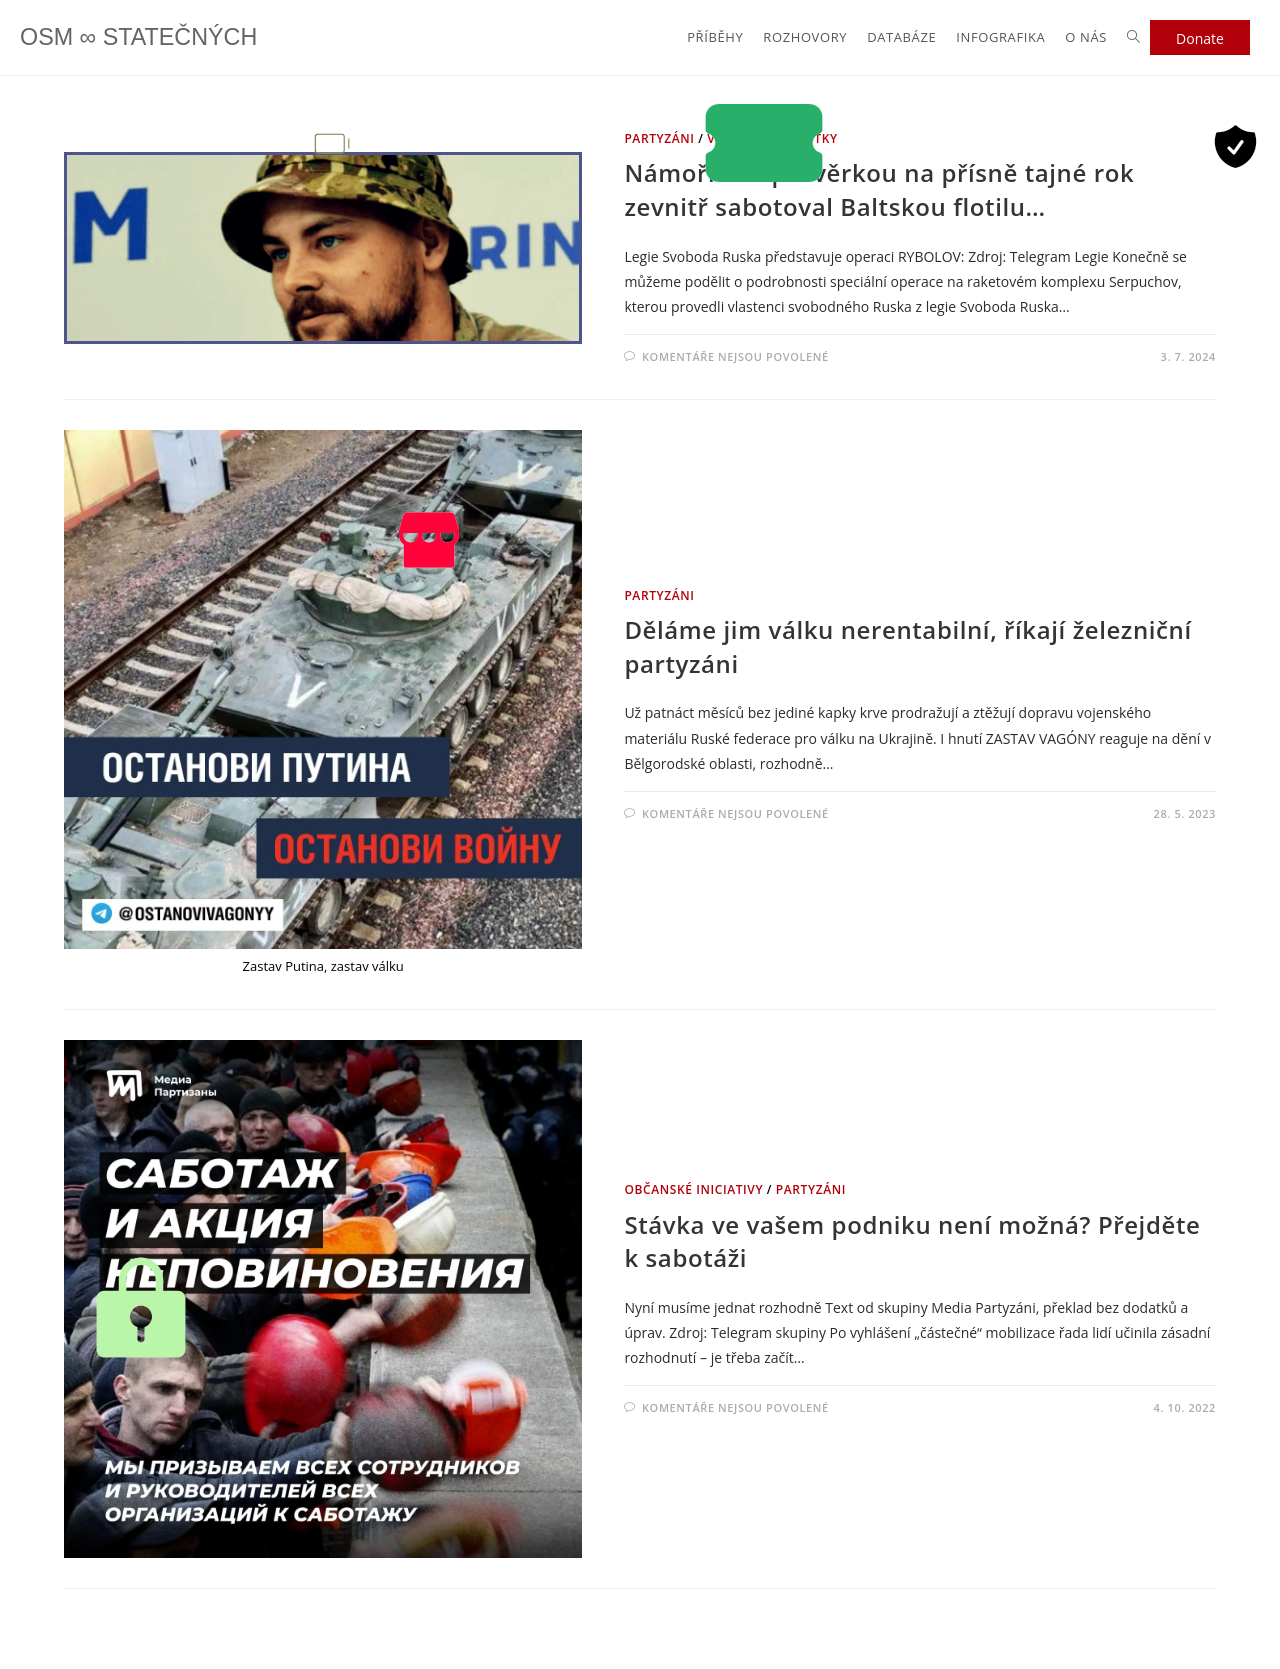  Describe the element at coordinates (1235, 146) in the screenshot. I see `indicates verified or secure status` at that location.